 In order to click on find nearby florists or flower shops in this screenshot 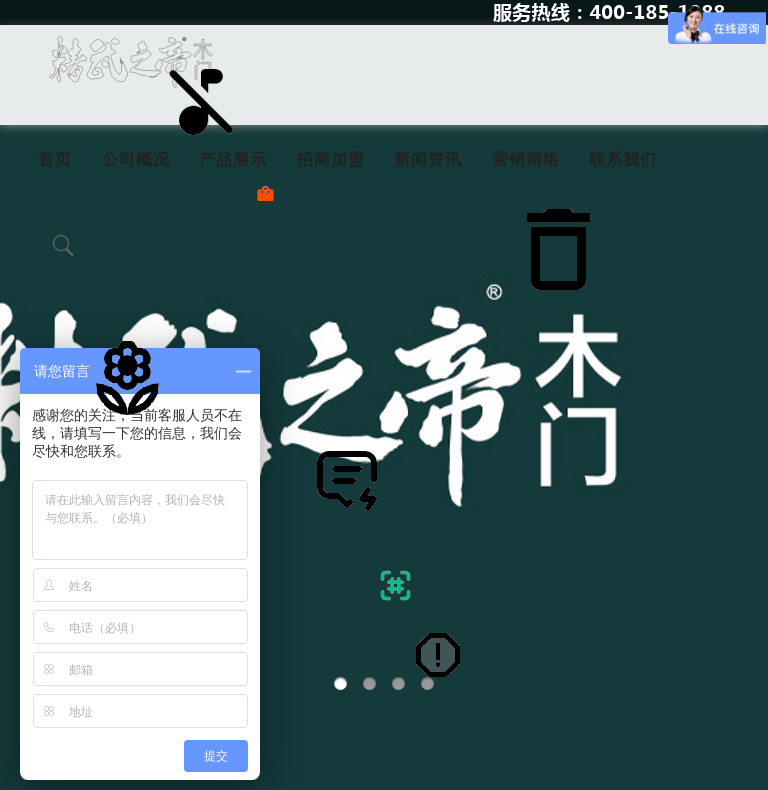, I will do `click(127, 379)`.